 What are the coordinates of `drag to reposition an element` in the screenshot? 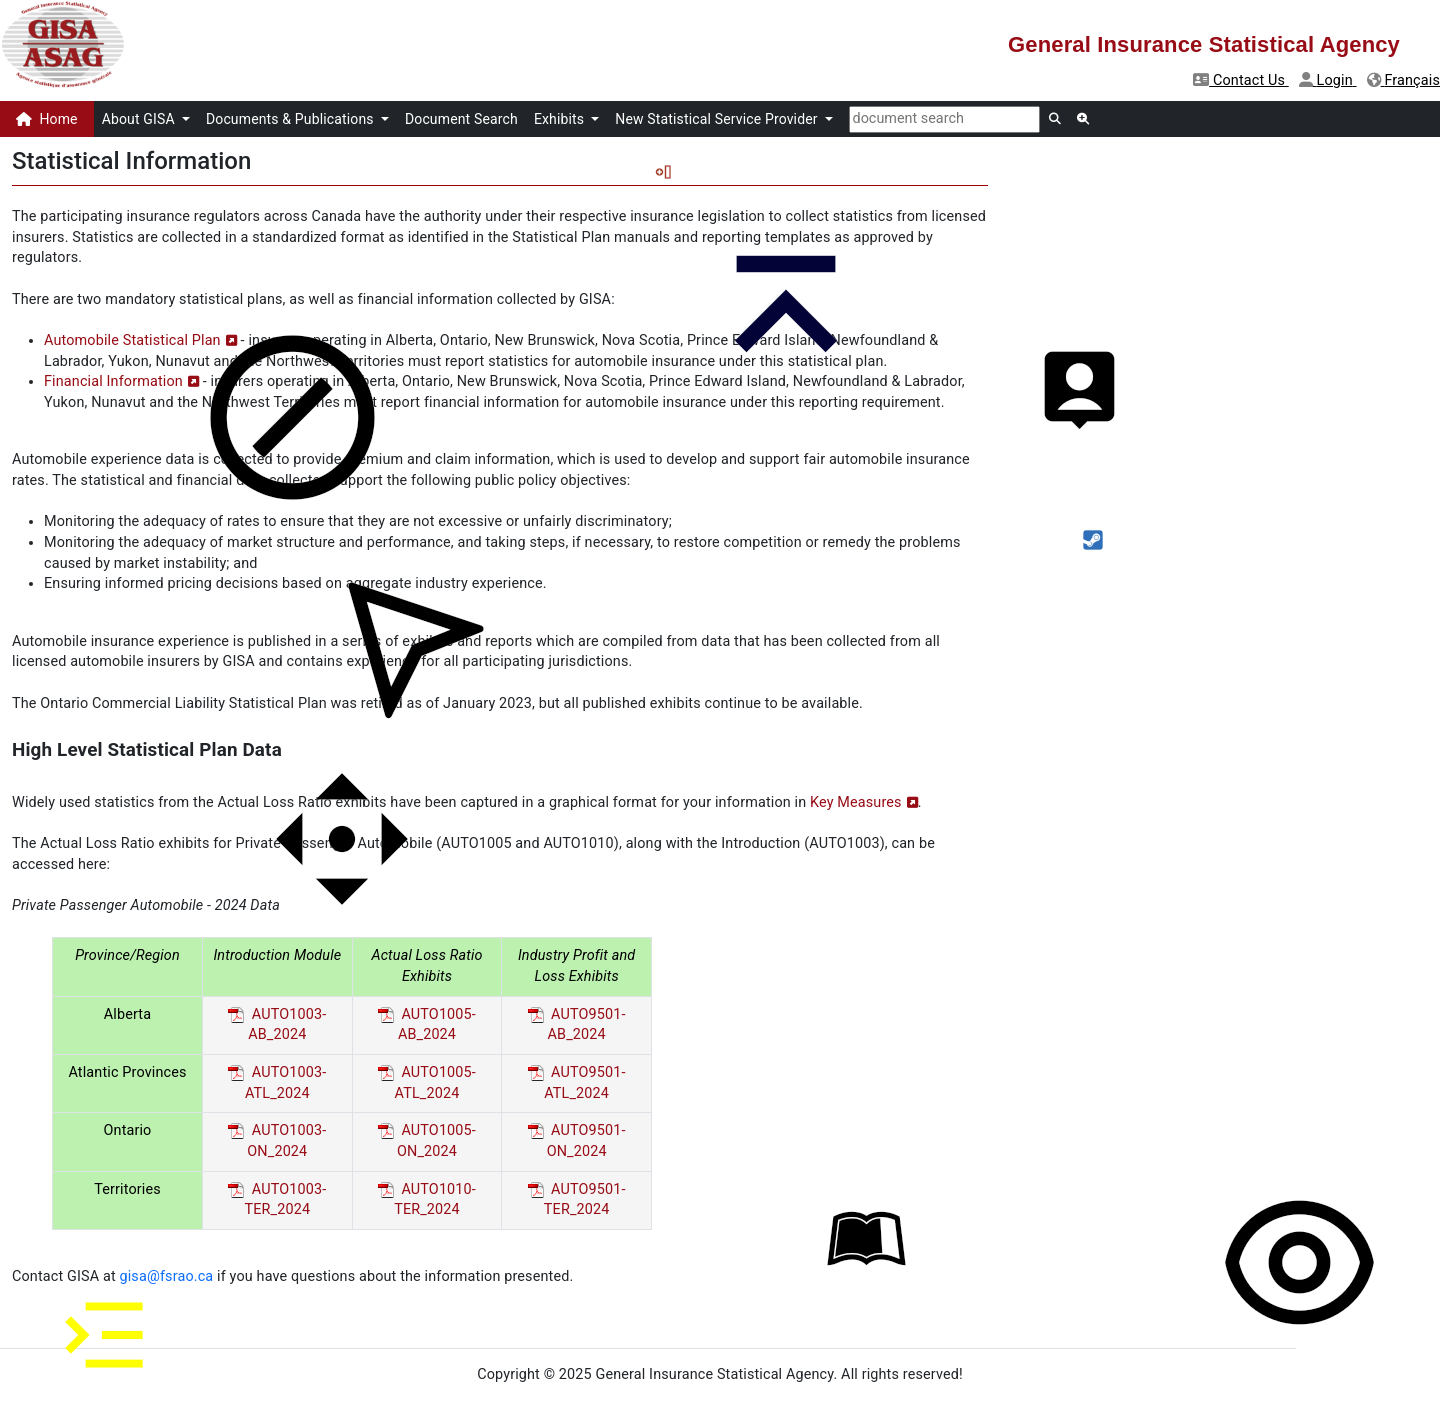 It's located at (342, 839).